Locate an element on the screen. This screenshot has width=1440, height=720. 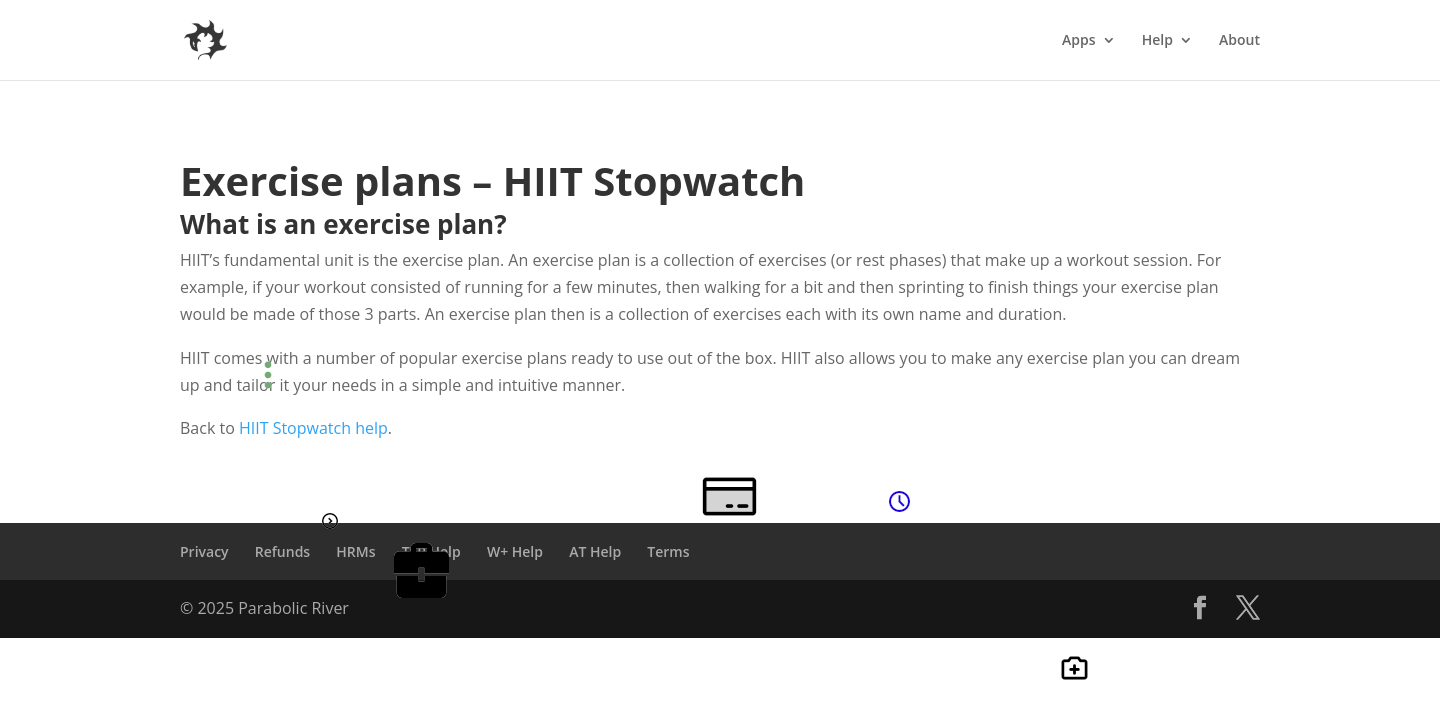
manage payment methods is located at coordinates (729, 496).